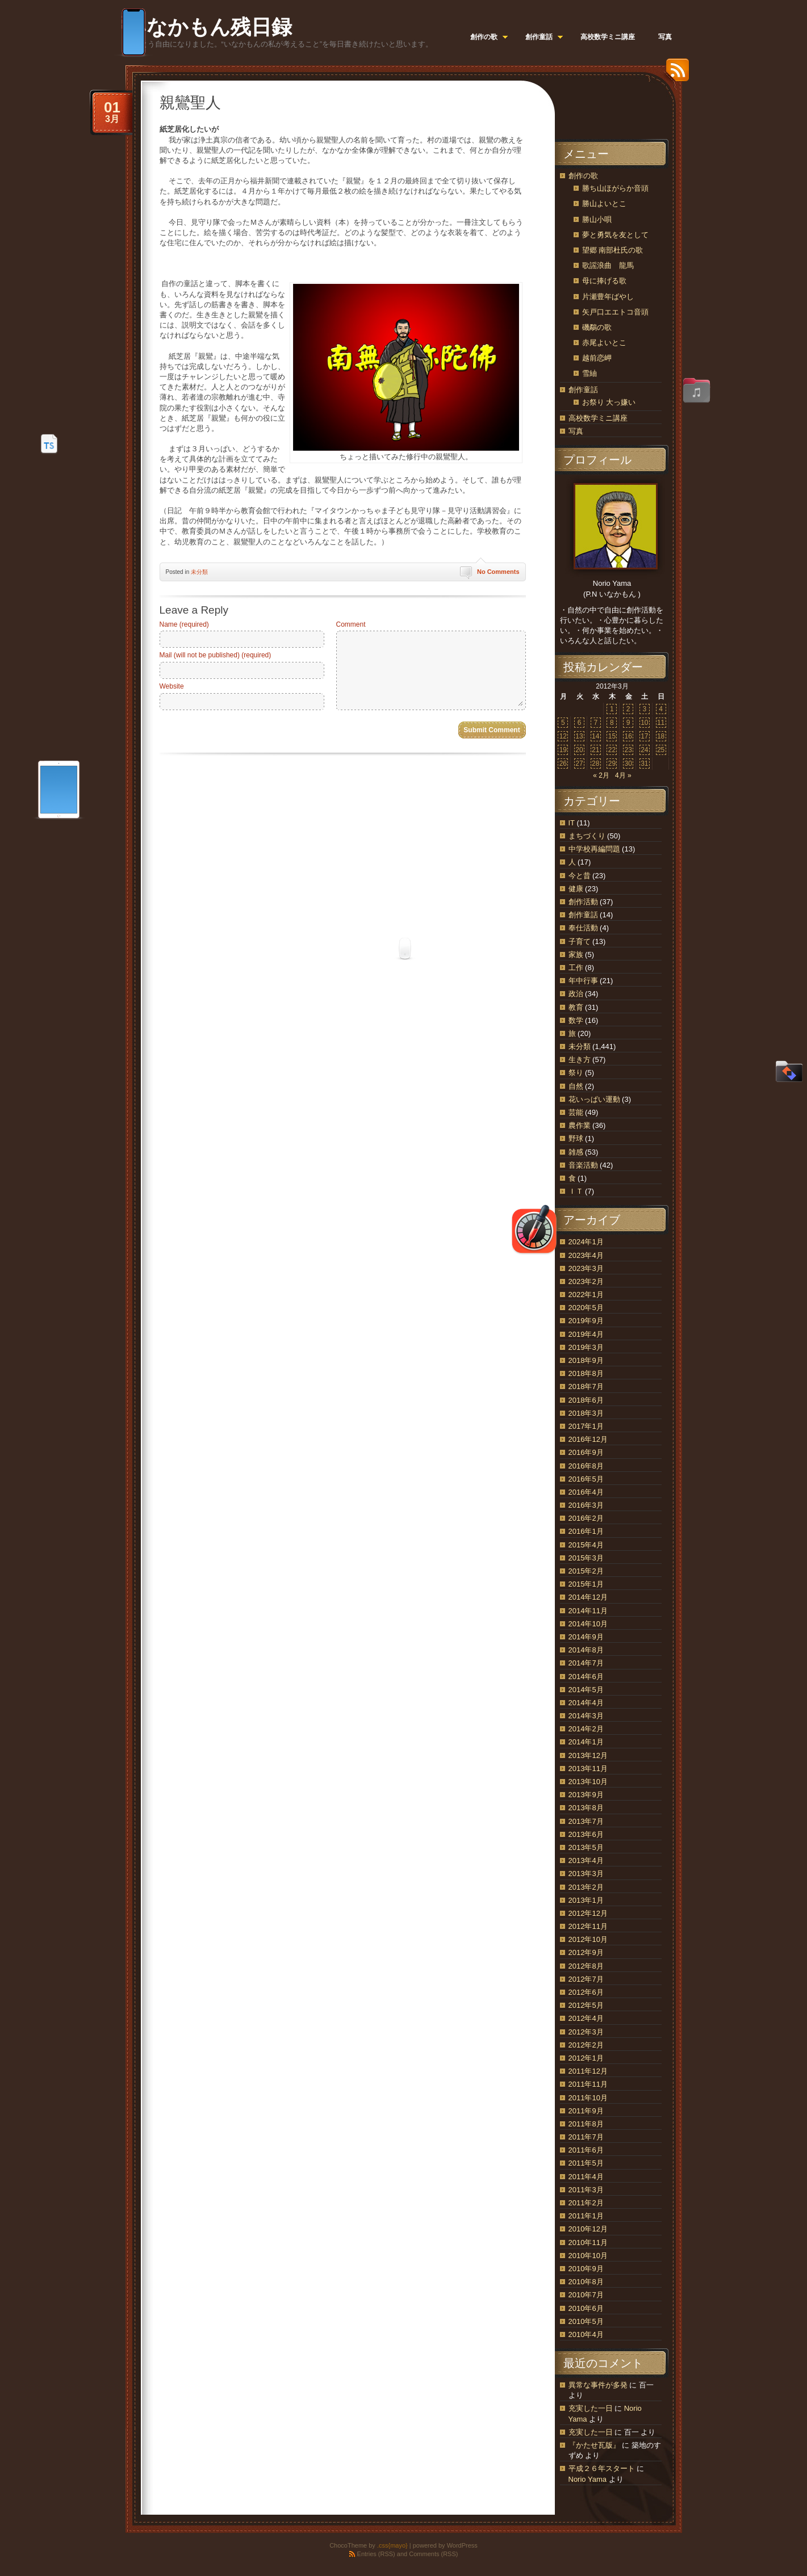  Describe the element at coordinates (789, 1072) in the screenshot. I see `open ktor project folder` at that location.